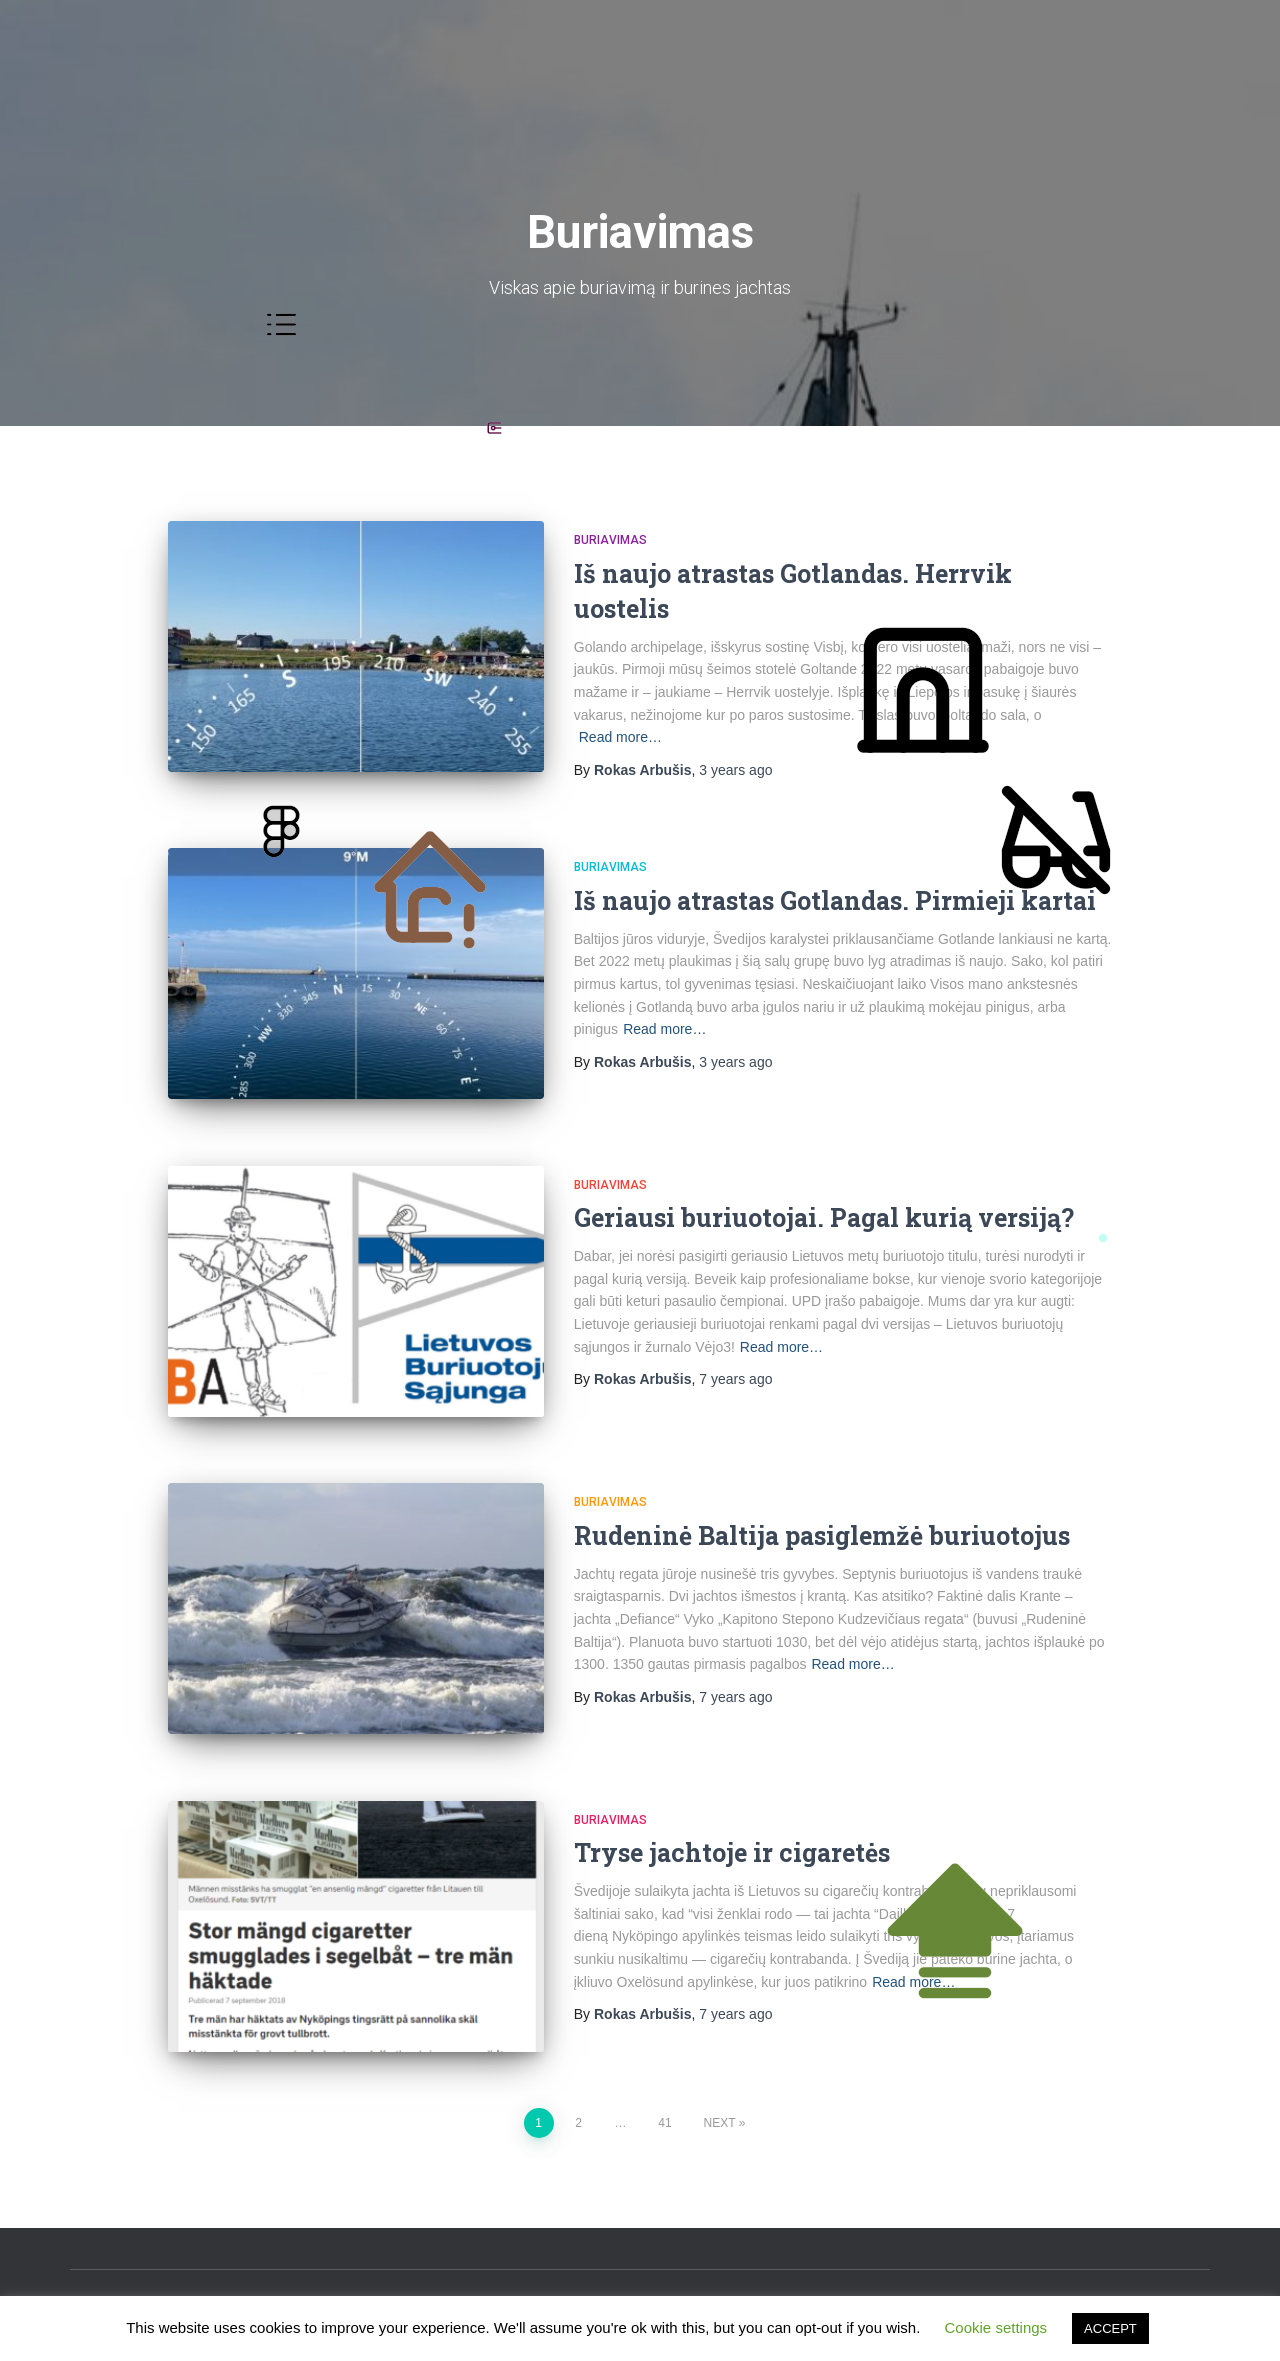  Describe the element at coordinates (955, 1936) in the screenshot. I see `upload file or content` at that location.